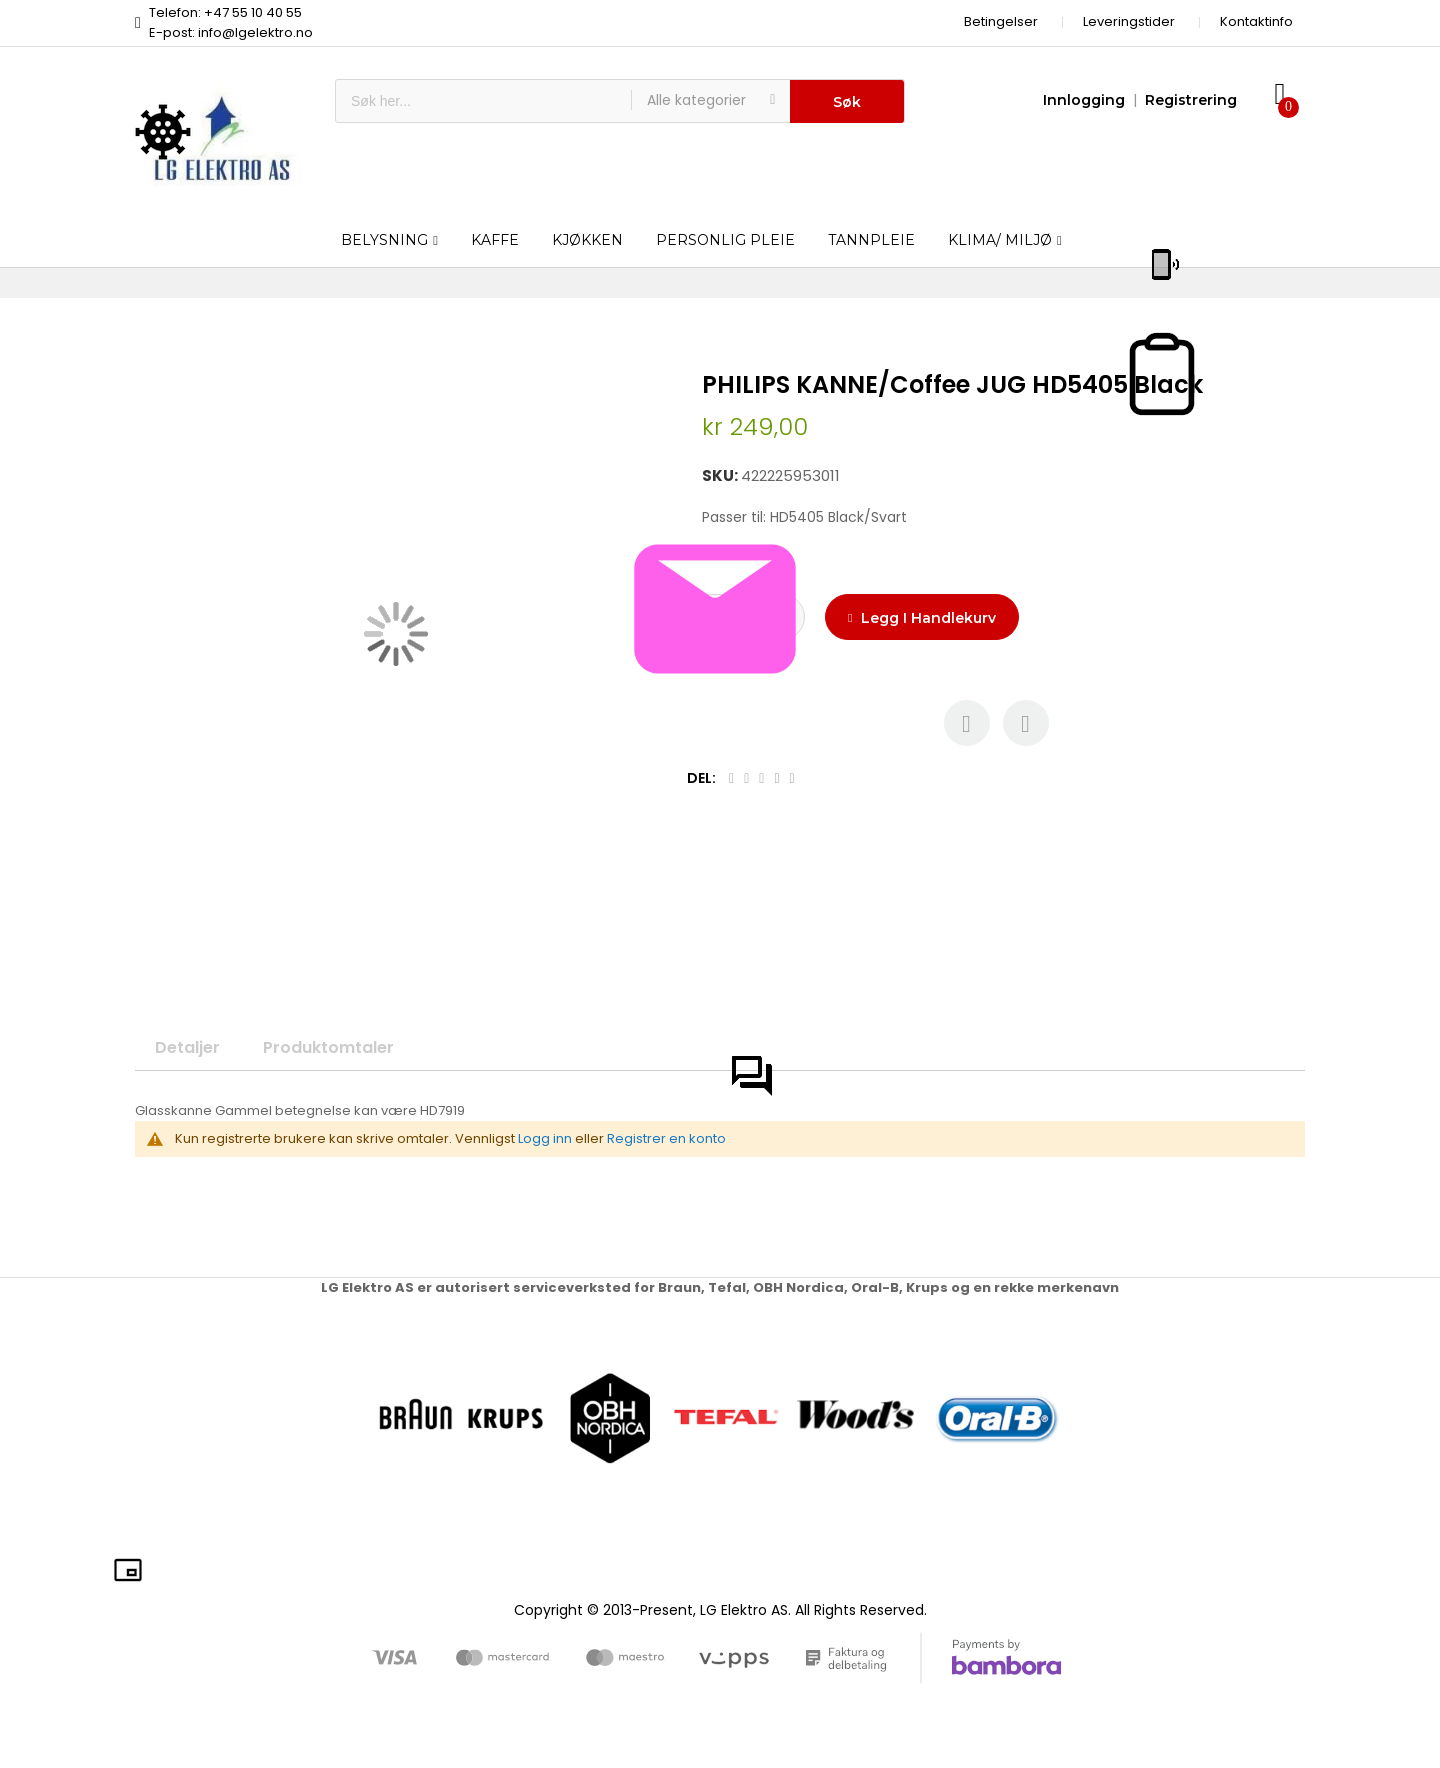  I want to click on open your email inbox, so click(715, 609).